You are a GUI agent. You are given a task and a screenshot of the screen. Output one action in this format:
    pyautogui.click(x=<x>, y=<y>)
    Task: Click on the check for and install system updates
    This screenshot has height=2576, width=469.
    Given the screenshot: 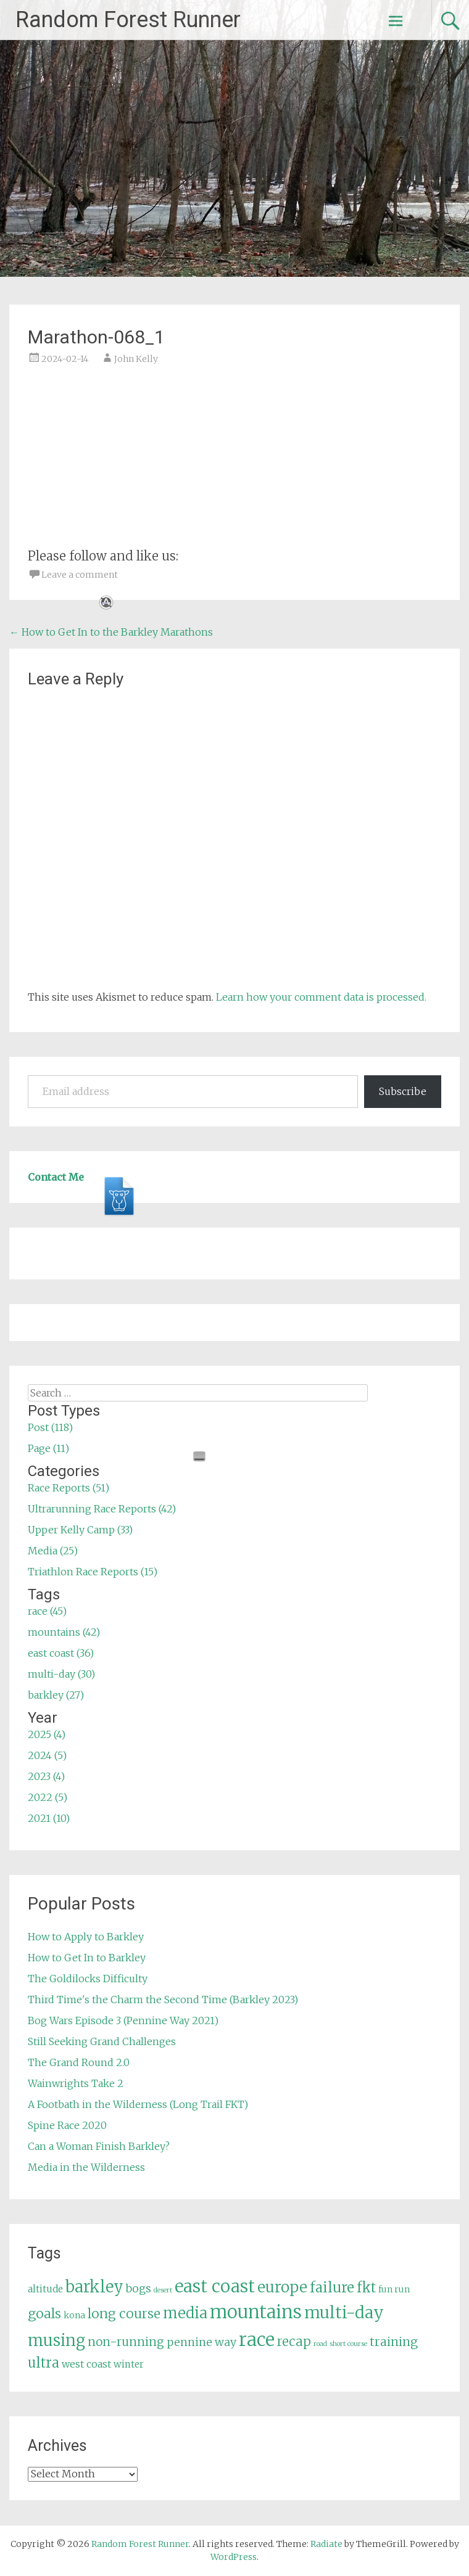 What is the action you would take?
    pyautogui.click(x=106, y=602)
    